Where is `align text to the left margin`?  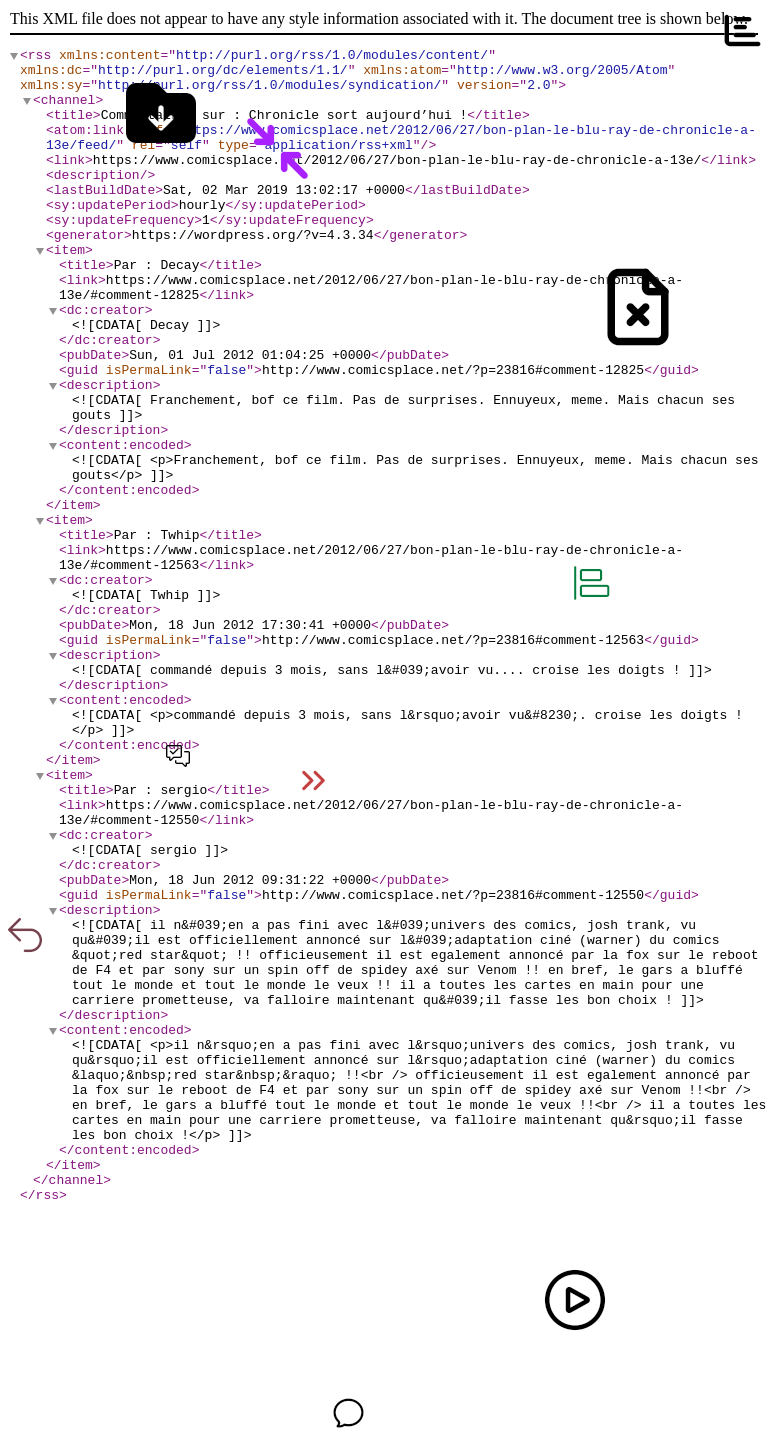 align text to the left margin is located at coordinates (591, 583).